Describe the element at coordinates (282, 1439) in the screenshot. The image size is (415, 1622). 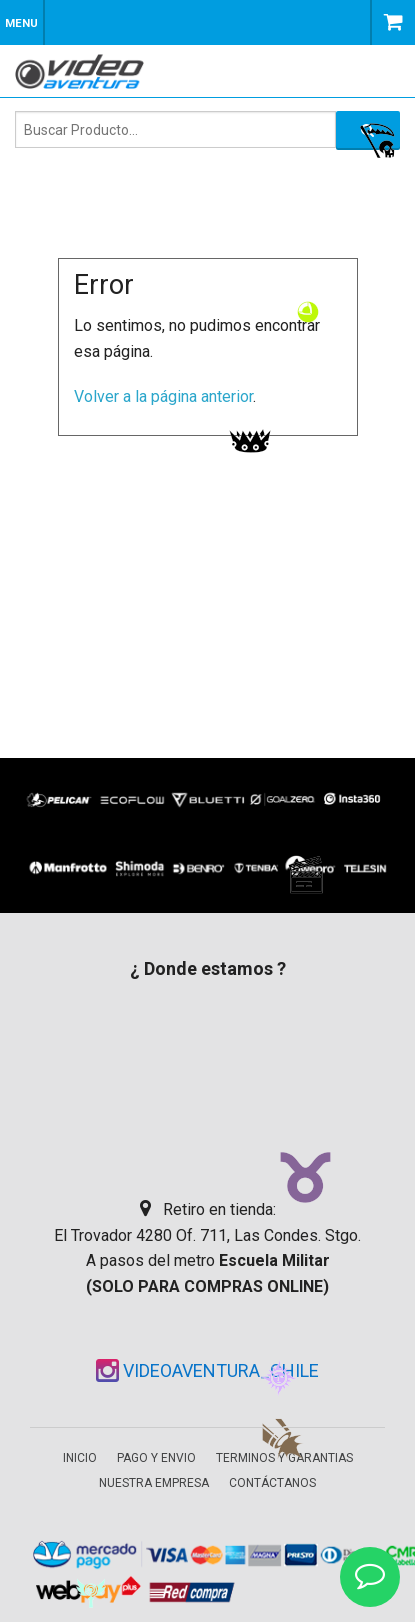
I see `fire cannon or launch projectile` at that location.